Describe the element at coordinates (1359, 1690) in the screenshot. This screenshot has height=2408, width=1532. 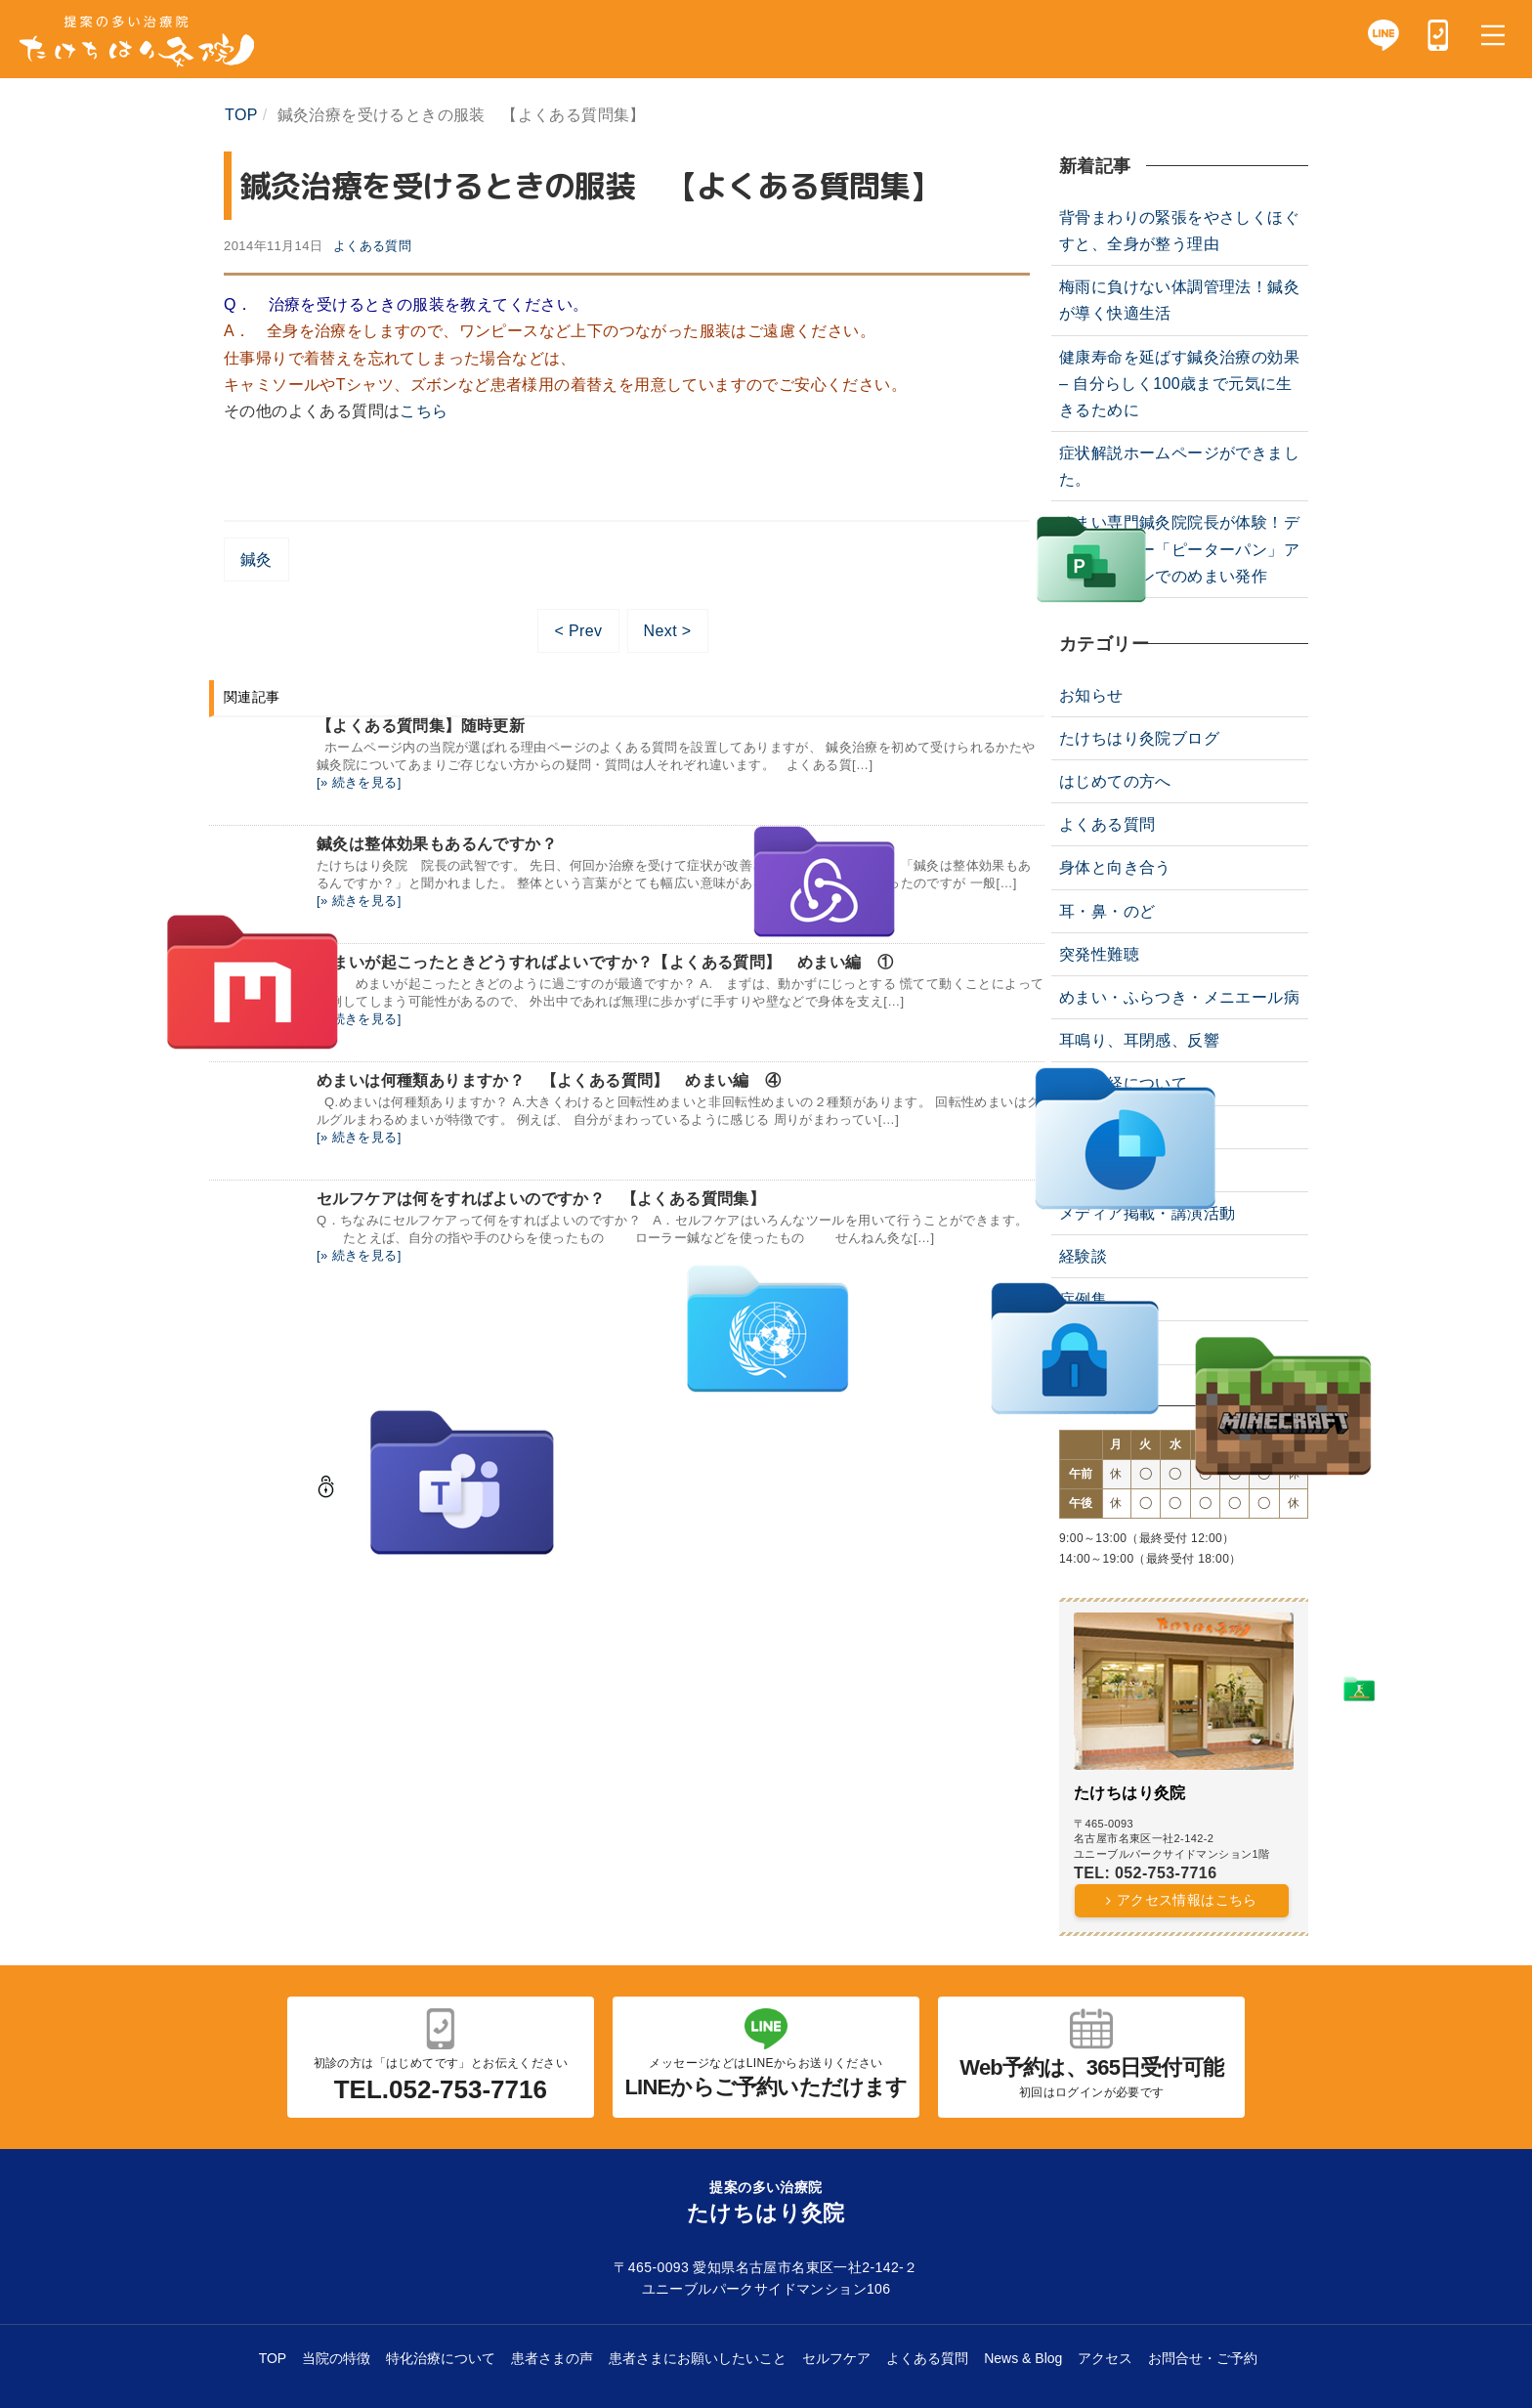
I see `open chemistry course materials folder` at that location.